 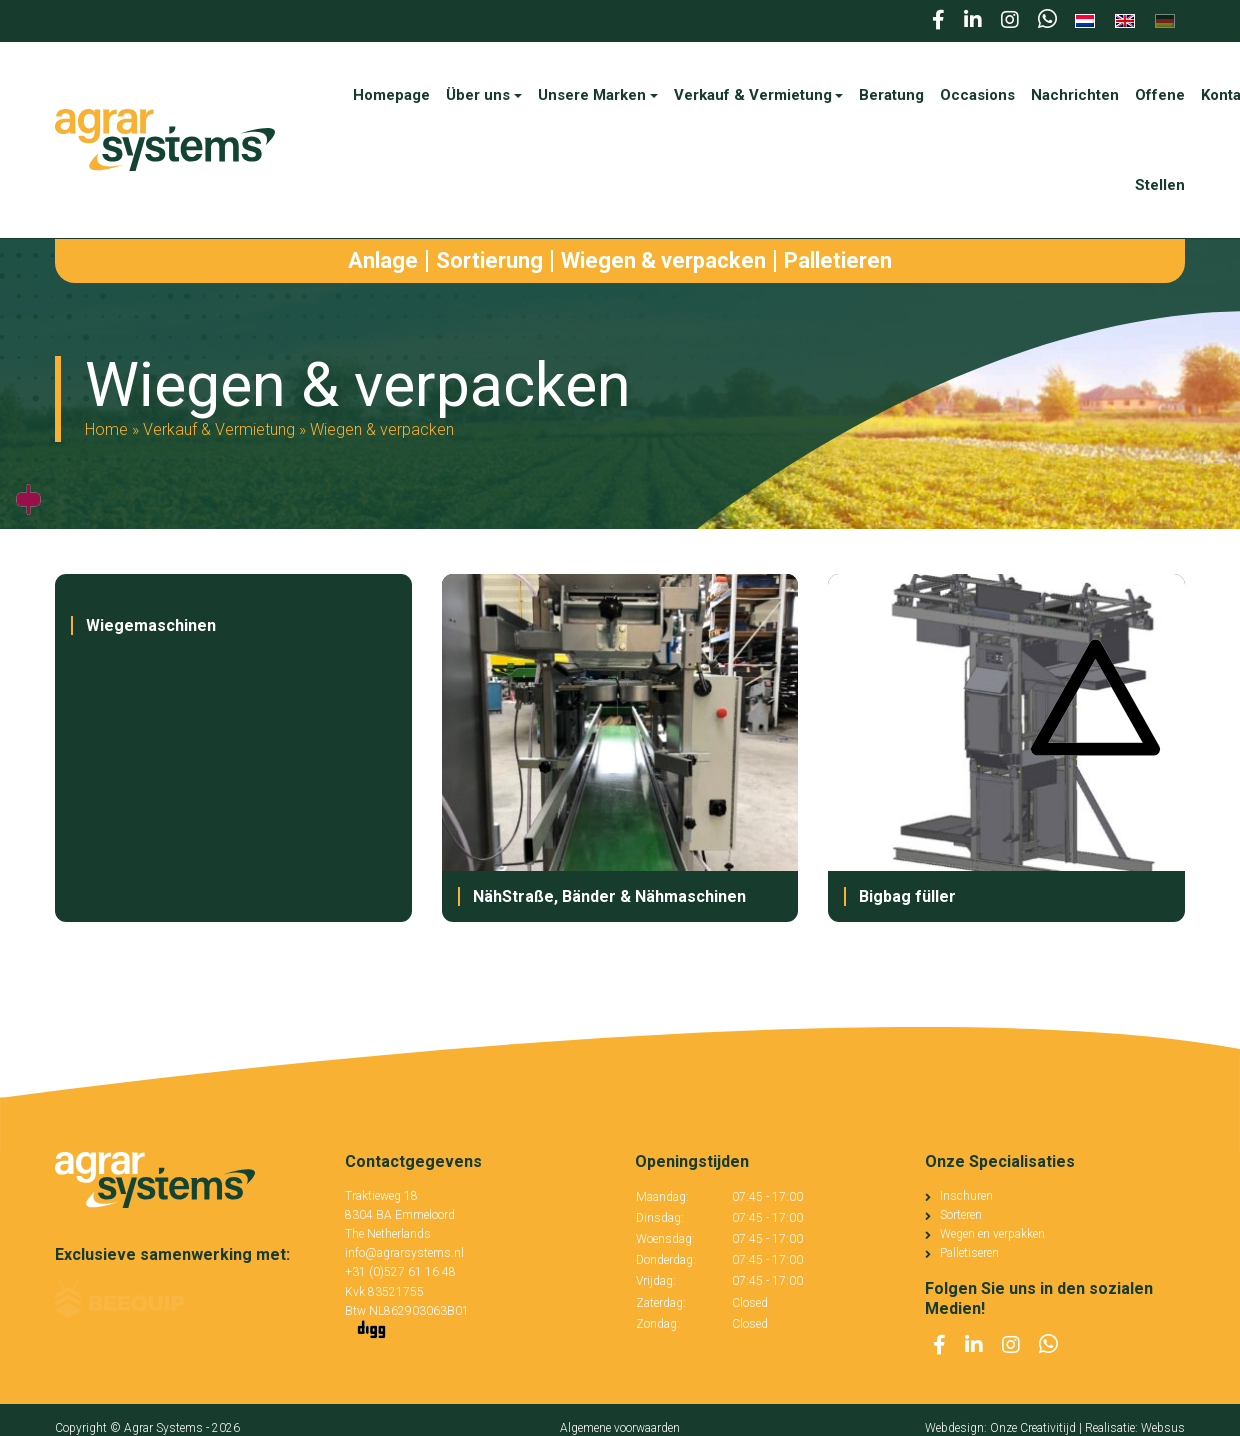 What do you see at coordinates (1095, 697) in the screenshot?
I see `visit zeit/vercel website or documentation` at bounding box center [1095, 697].